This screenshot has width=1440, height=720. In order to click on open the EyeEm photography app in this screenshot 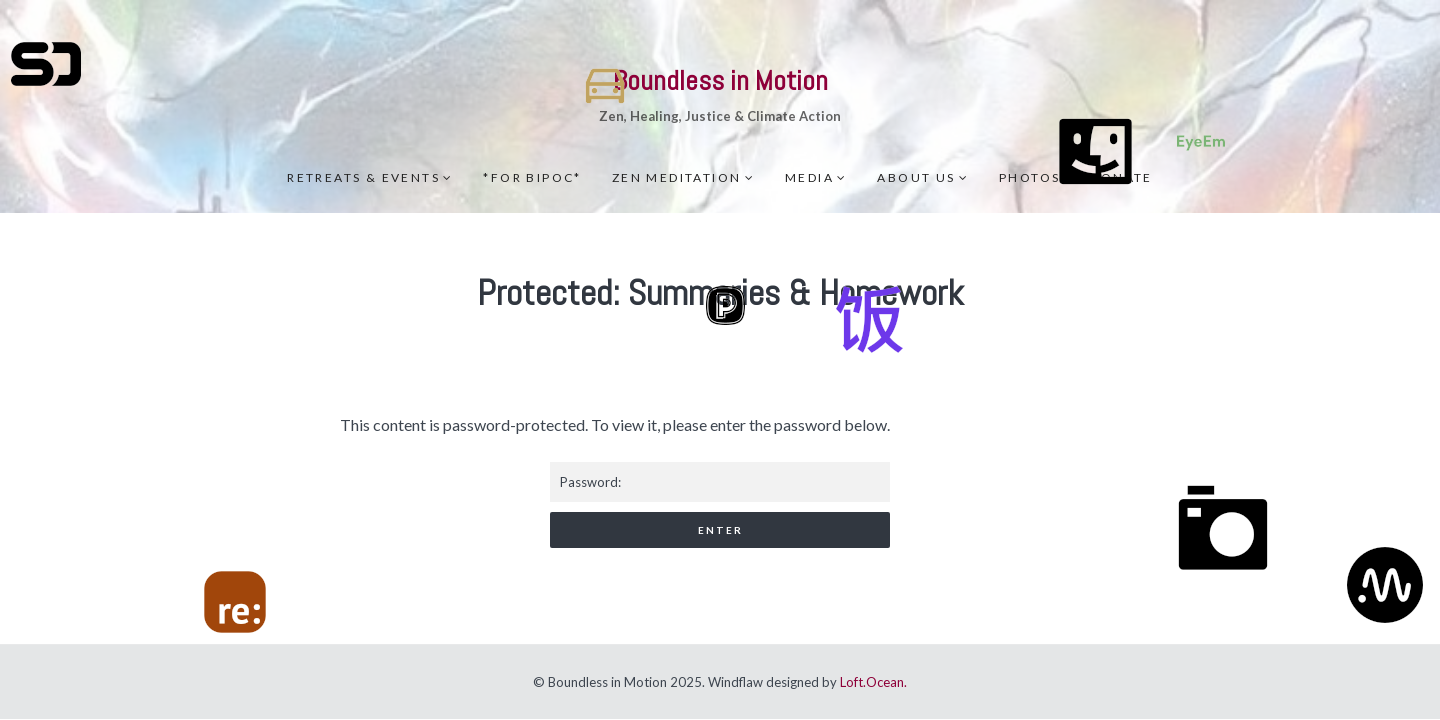, I will do `click(1201, 143)`.